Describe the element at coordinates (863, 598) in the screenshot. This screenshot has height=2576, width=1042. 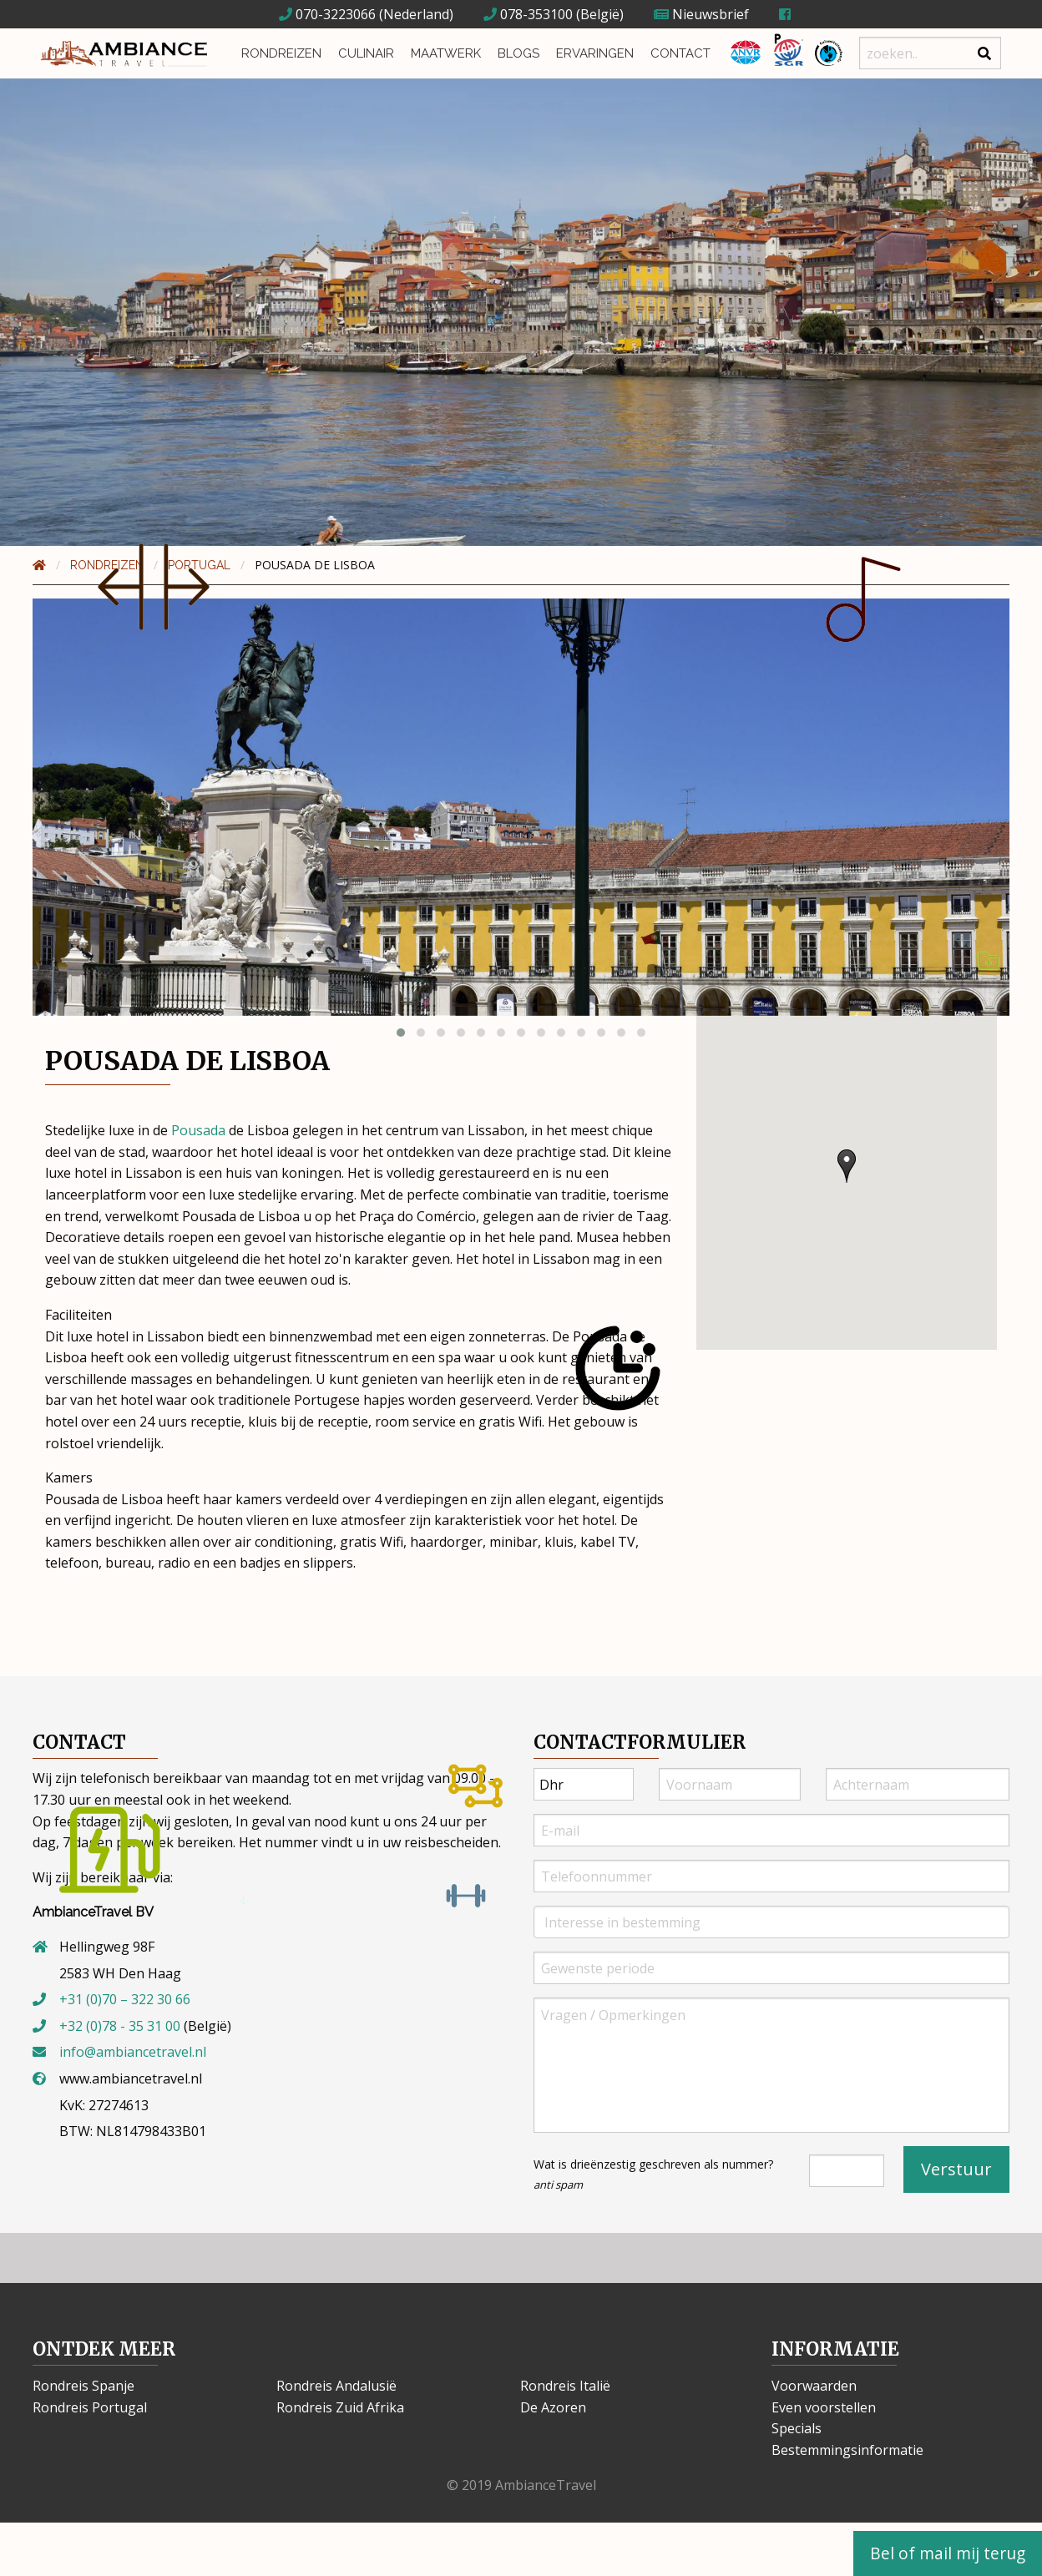
I see `access music or audio player` at that location.